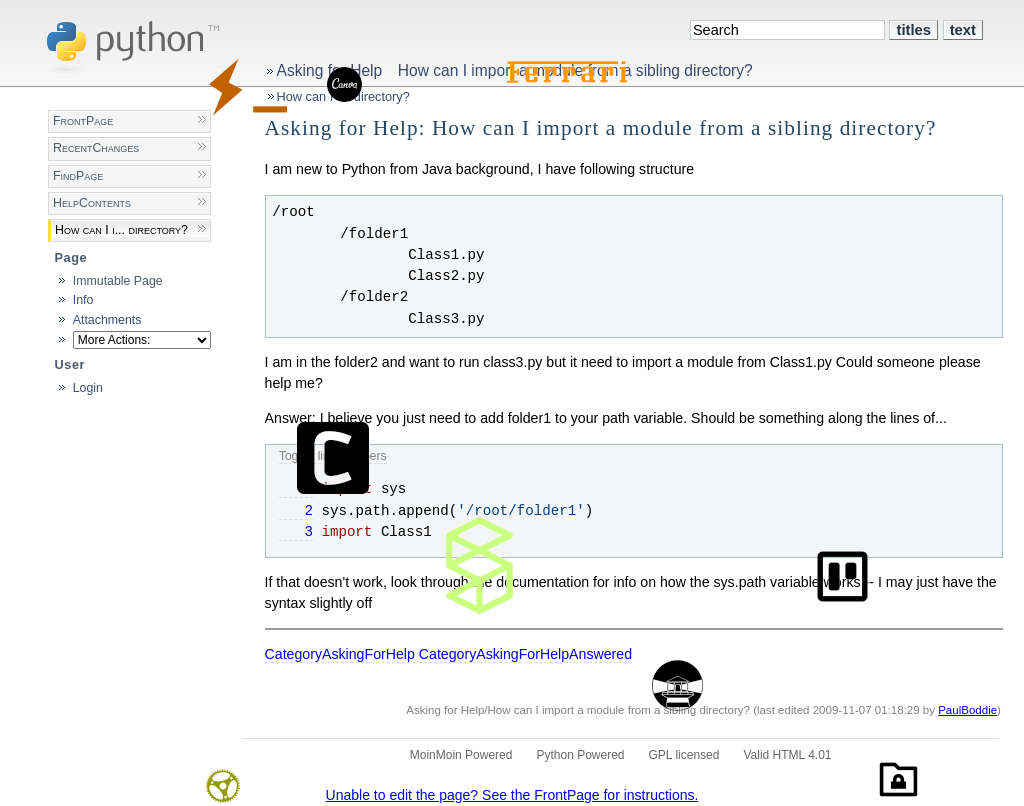 The height and width of the screenshot is (806, 1024). Describe the element at coordinates (567, 72) in the screenshot. I see `Ferrari brand logo` at that location.